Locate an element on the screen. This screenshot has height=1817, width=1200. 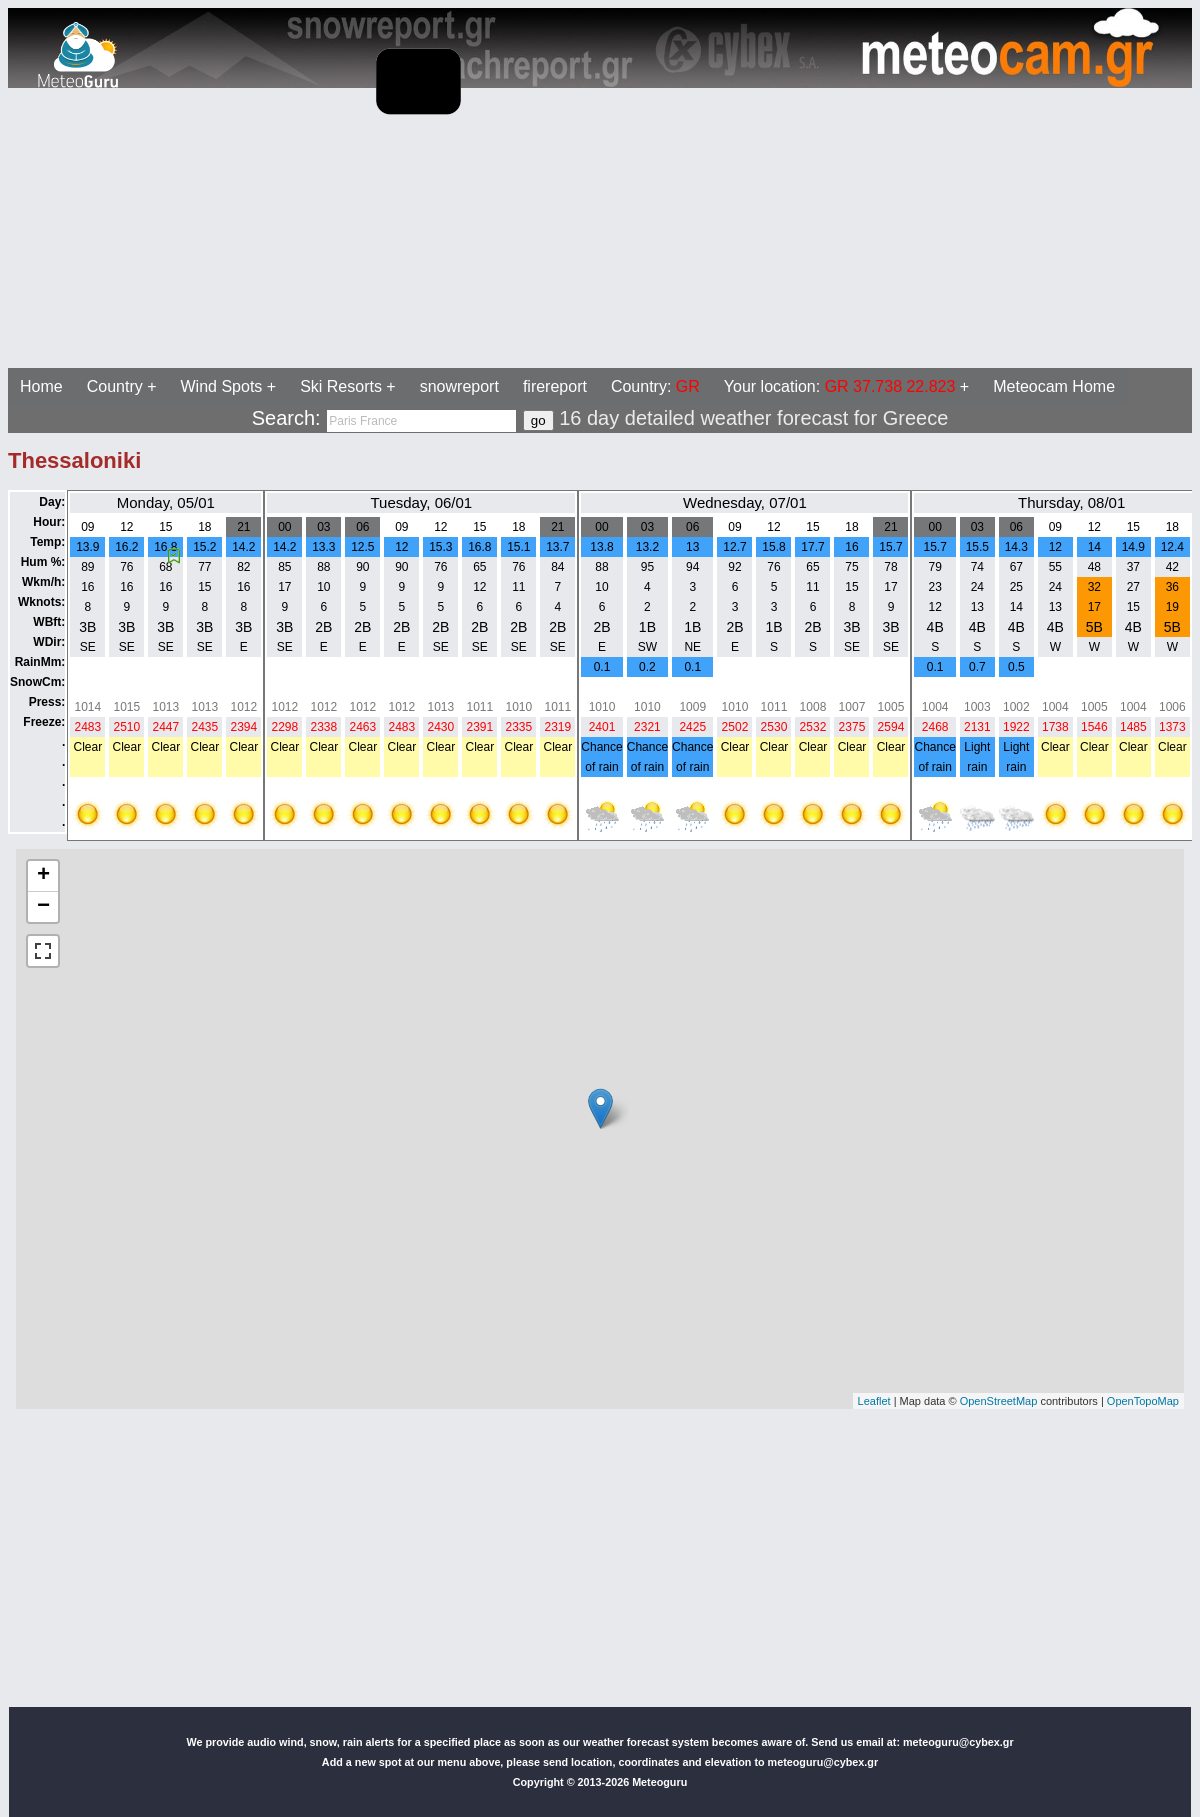
item successfully bookmarked is located at coordinates (174, 556).